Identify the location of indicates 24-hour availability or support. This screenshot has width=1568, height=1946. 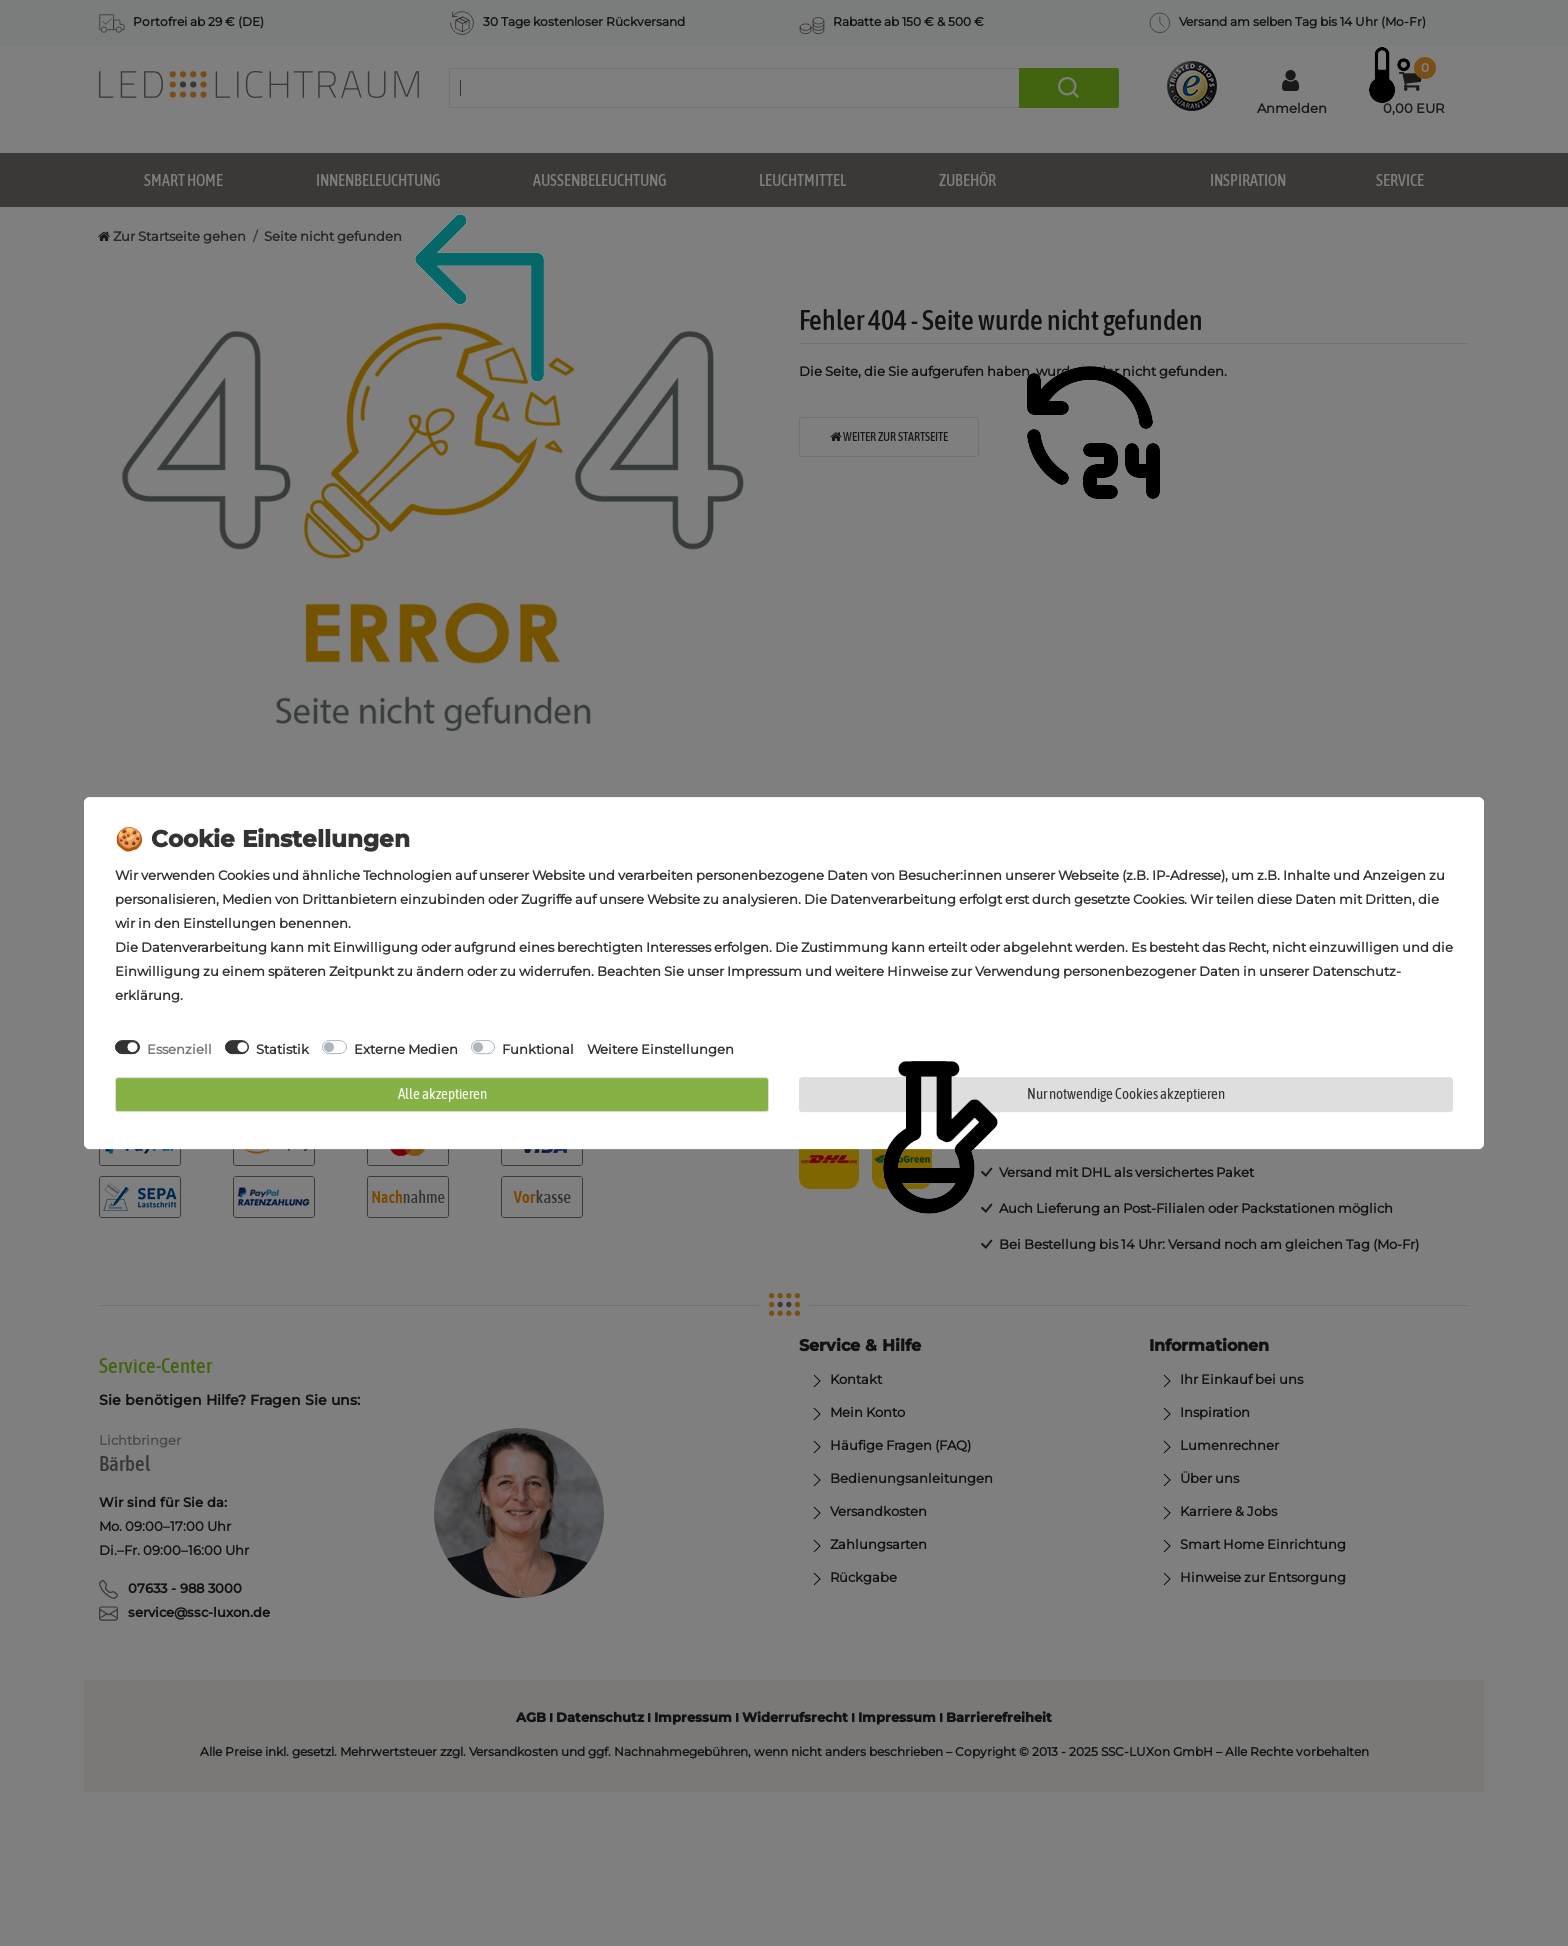
(1090, 429).